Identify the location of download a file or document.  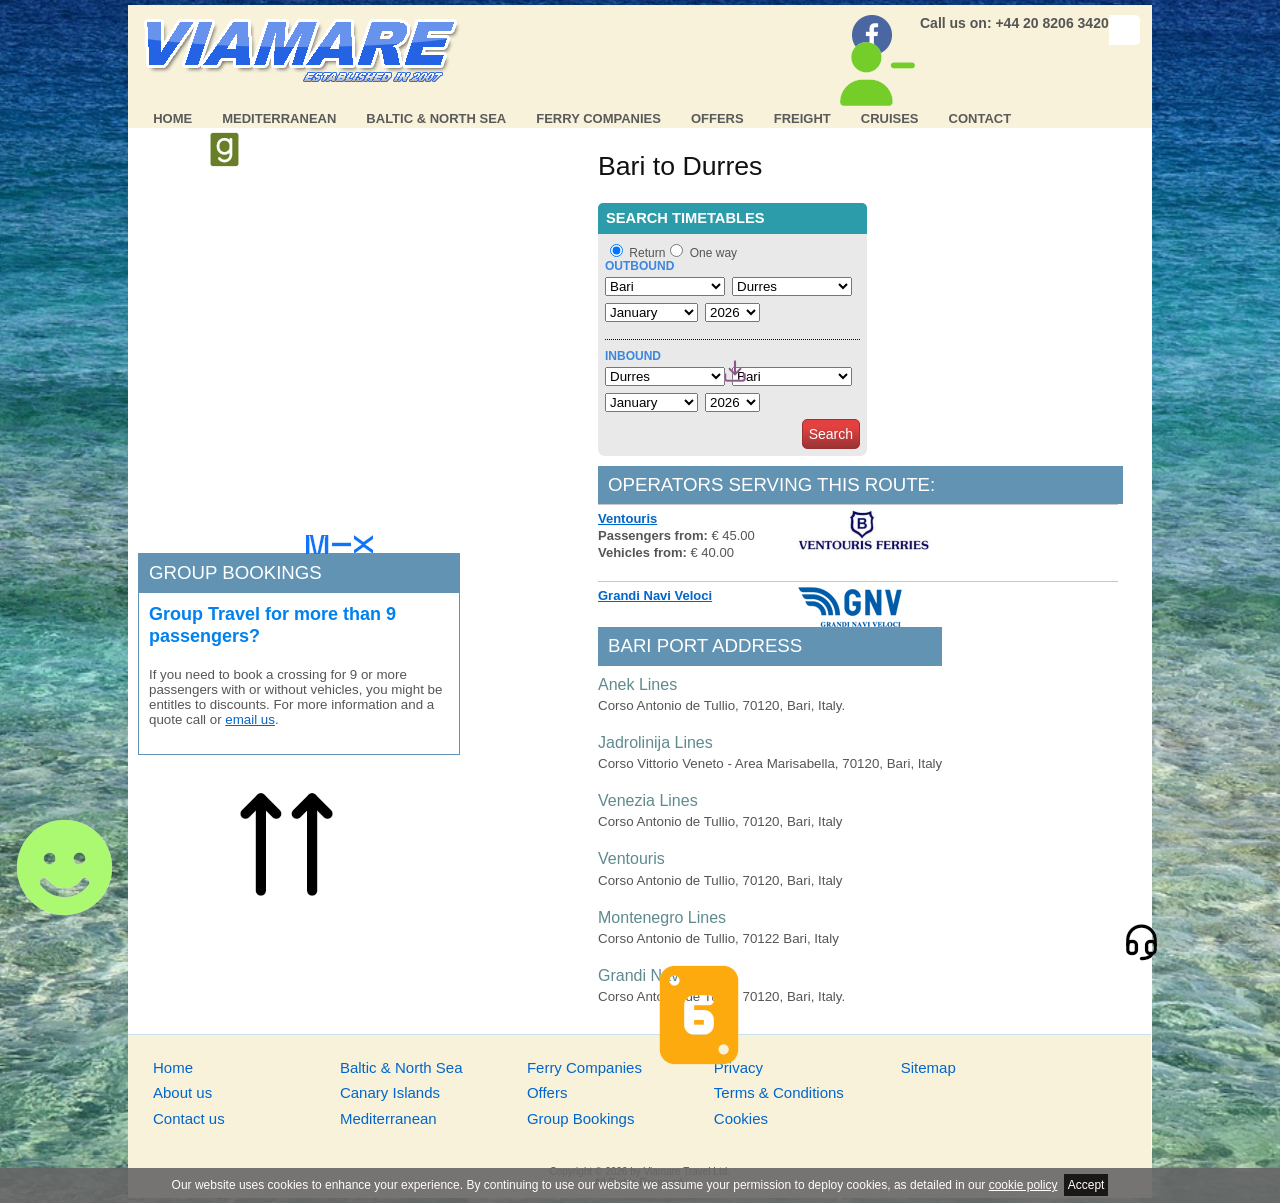
(735, 371).